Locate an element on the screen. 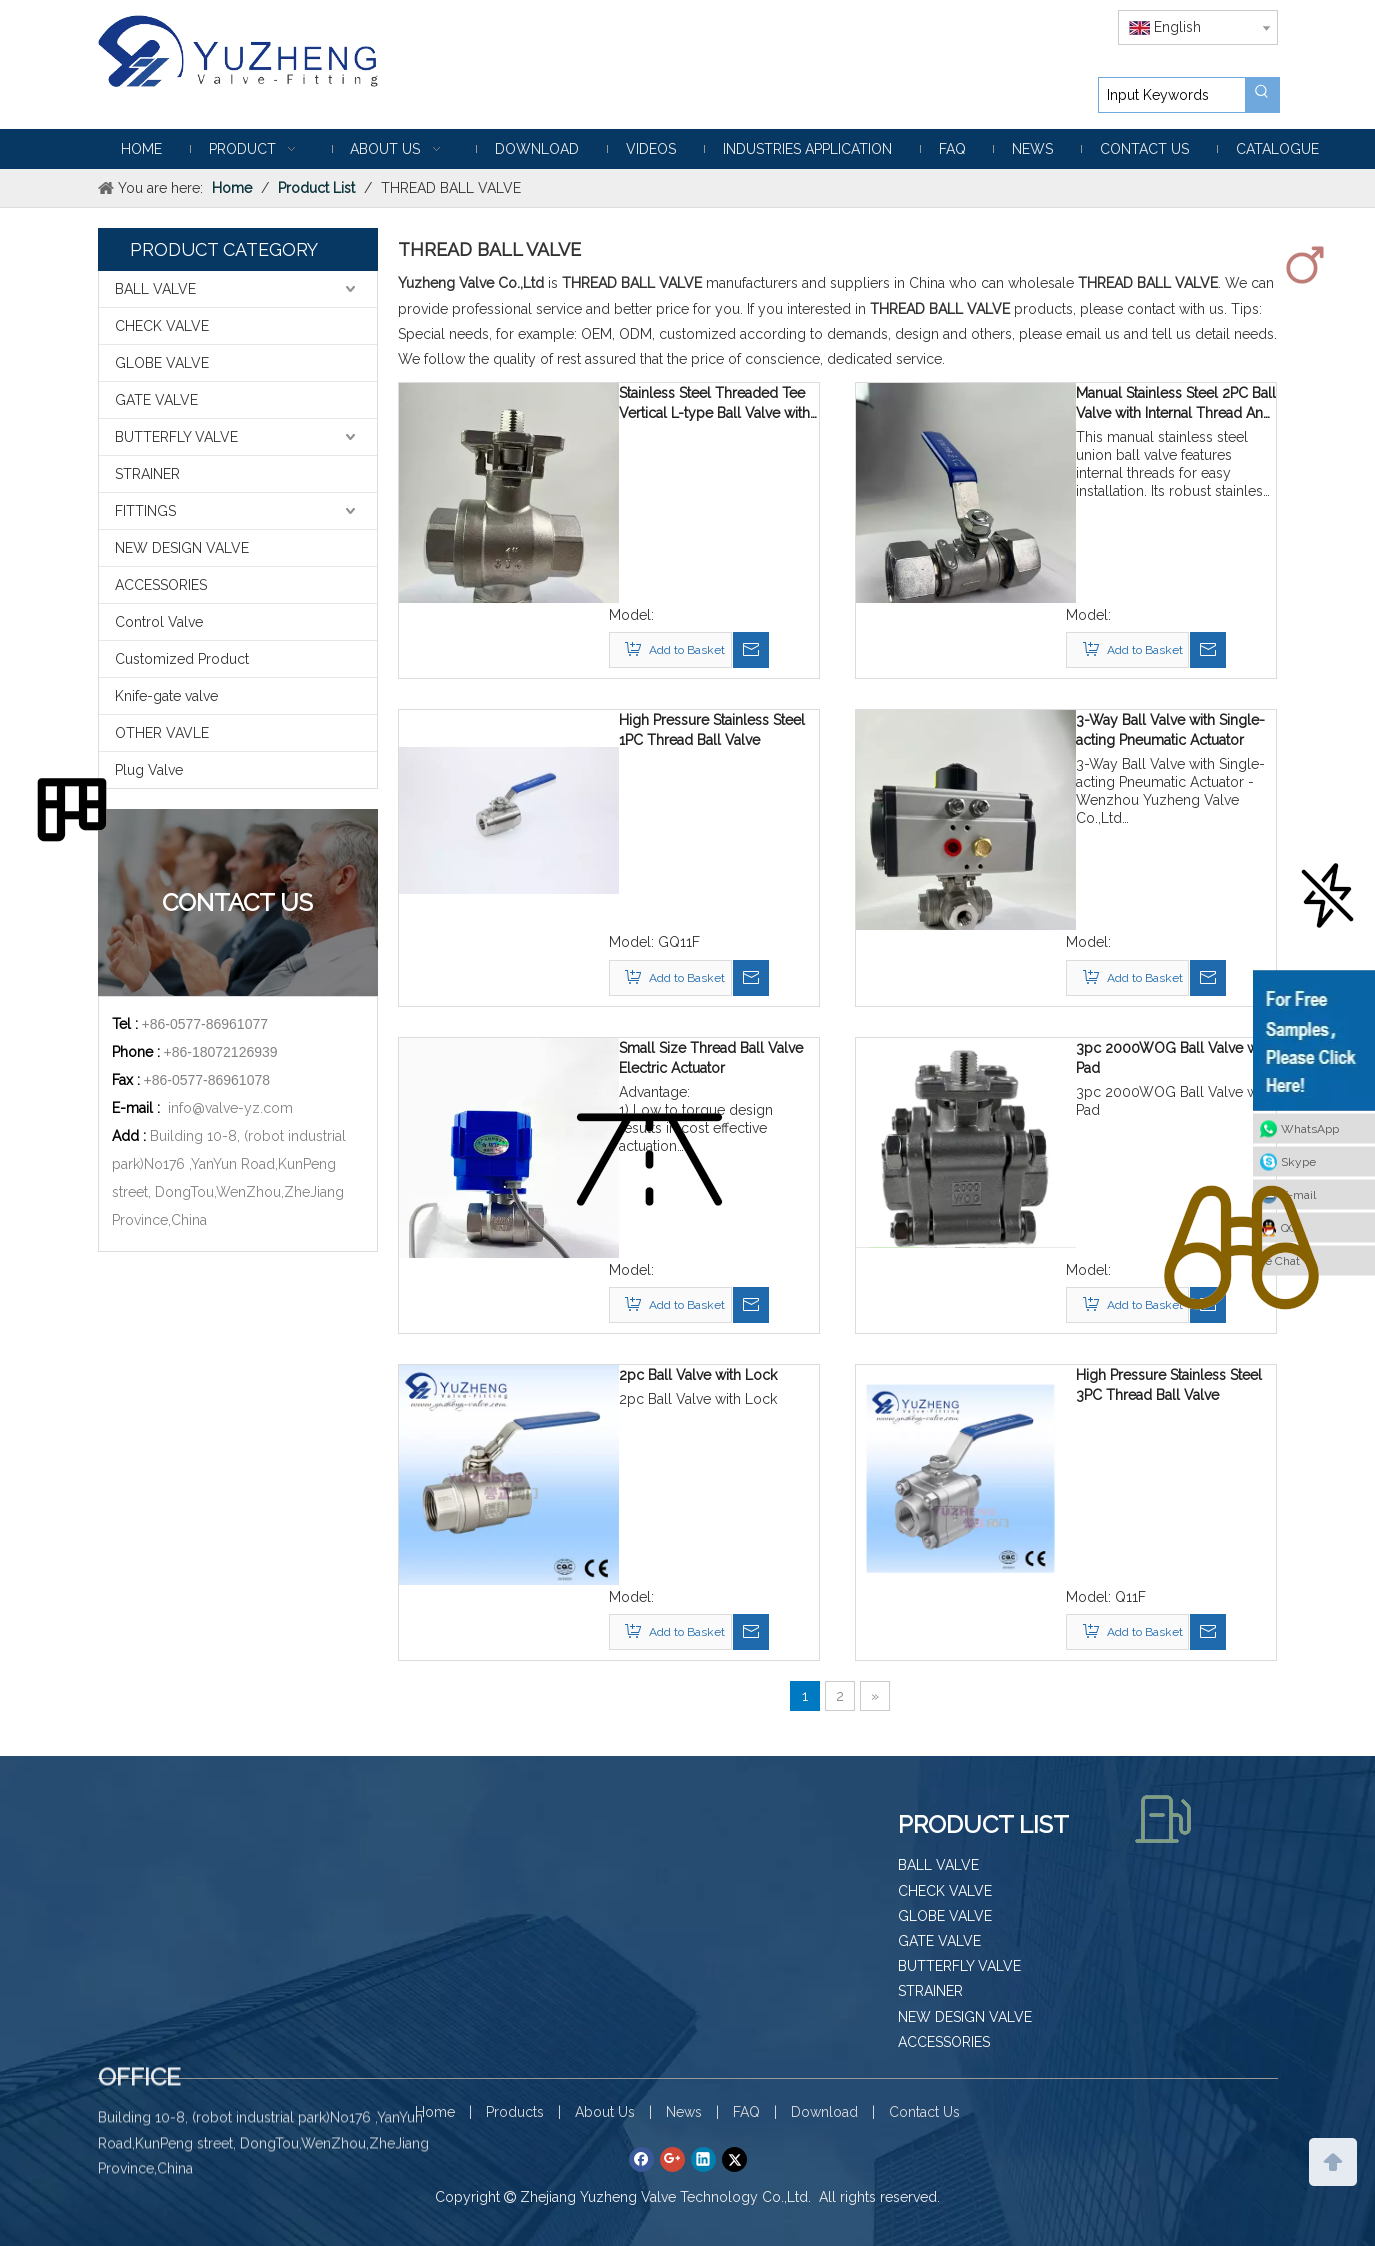 Image resolution: width=1375 pixels, height=2246 pixels. open kanban board view is located at coordinates (72, 807).